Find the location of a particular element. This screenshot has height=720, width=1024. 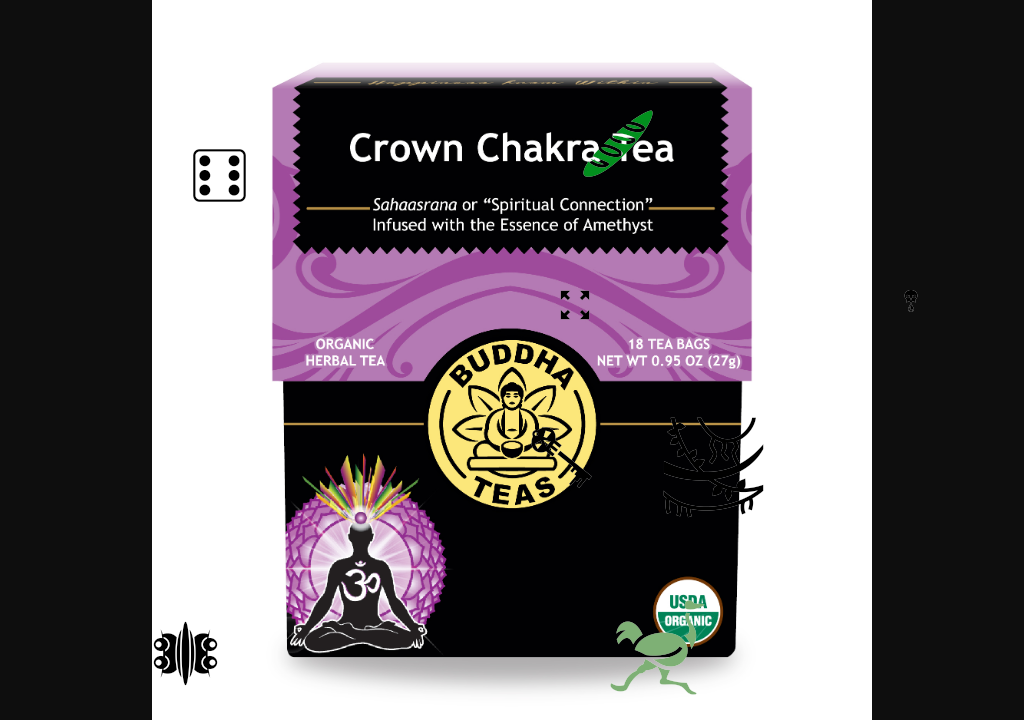

bread or bakery item in a game inventory is located at coordinates (618, 143).